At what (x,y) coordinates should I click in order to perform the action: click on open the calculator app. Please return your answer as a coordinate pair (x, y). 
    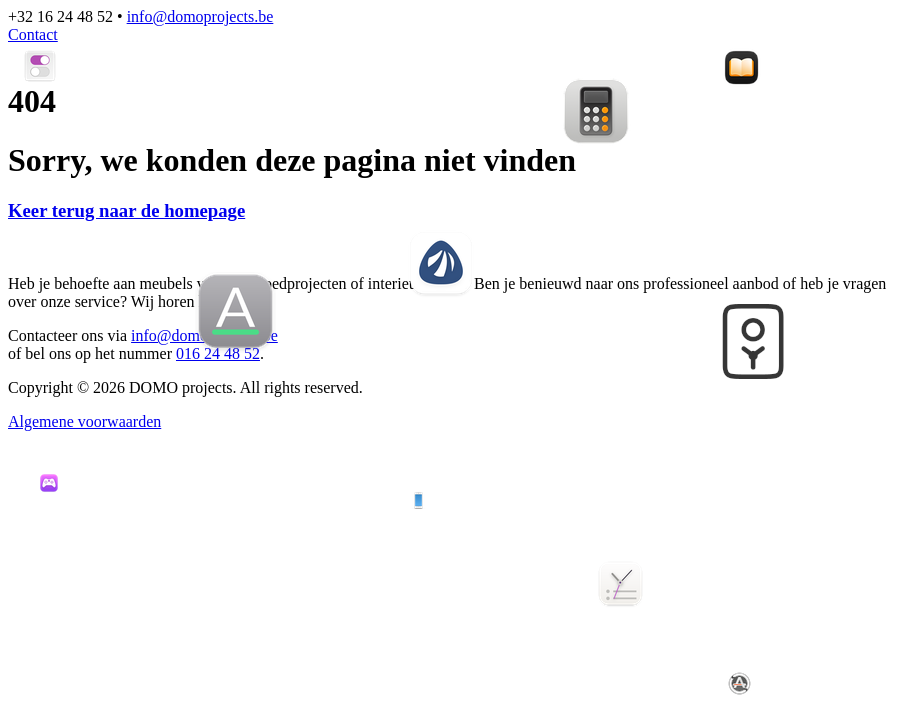
    Looking at the image, I should click on (596, 111).